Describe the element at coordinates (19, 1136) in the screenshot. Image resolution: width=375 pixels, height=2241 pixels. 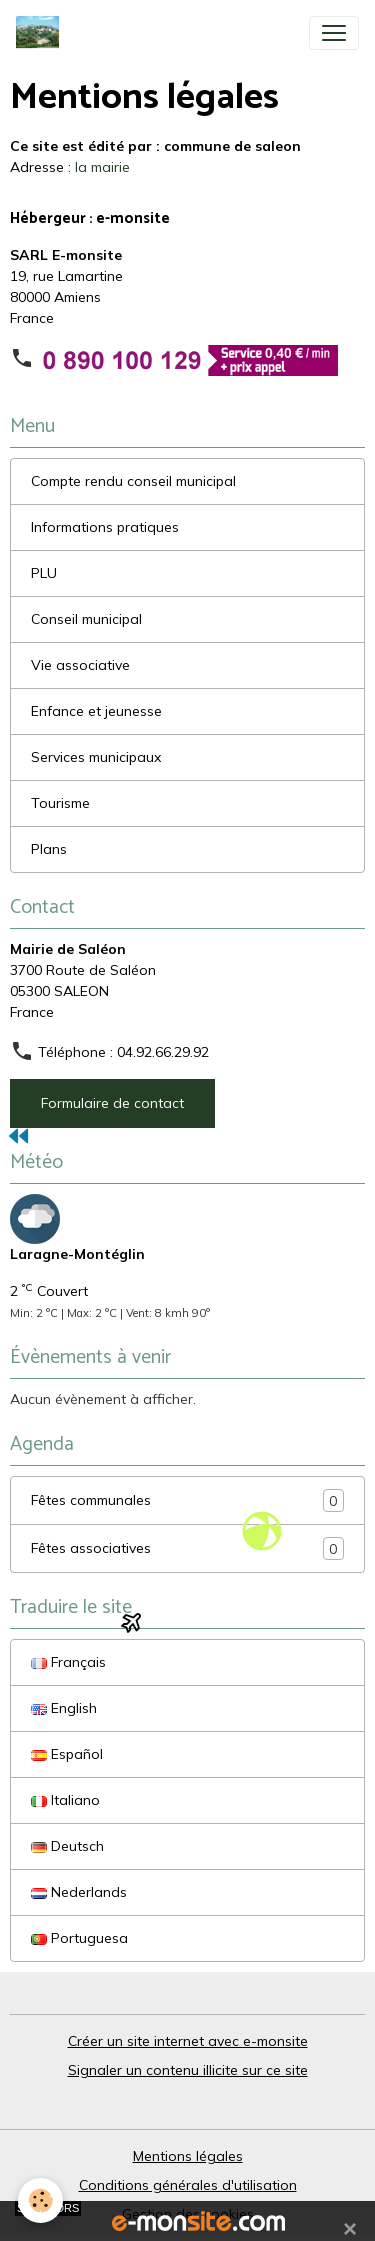
I see `go to previous track` at that location.